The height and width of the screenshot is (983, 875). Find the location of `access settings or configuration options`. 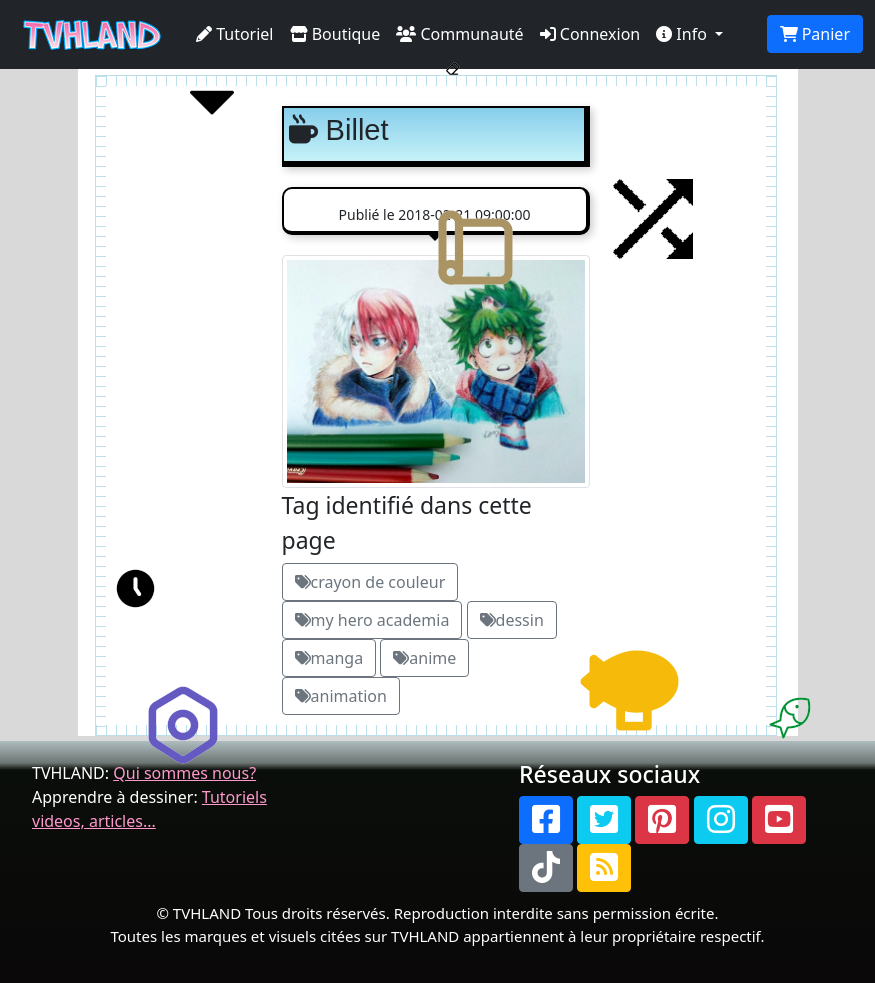

access settings or configuration options is located at coordinates (183, 725).